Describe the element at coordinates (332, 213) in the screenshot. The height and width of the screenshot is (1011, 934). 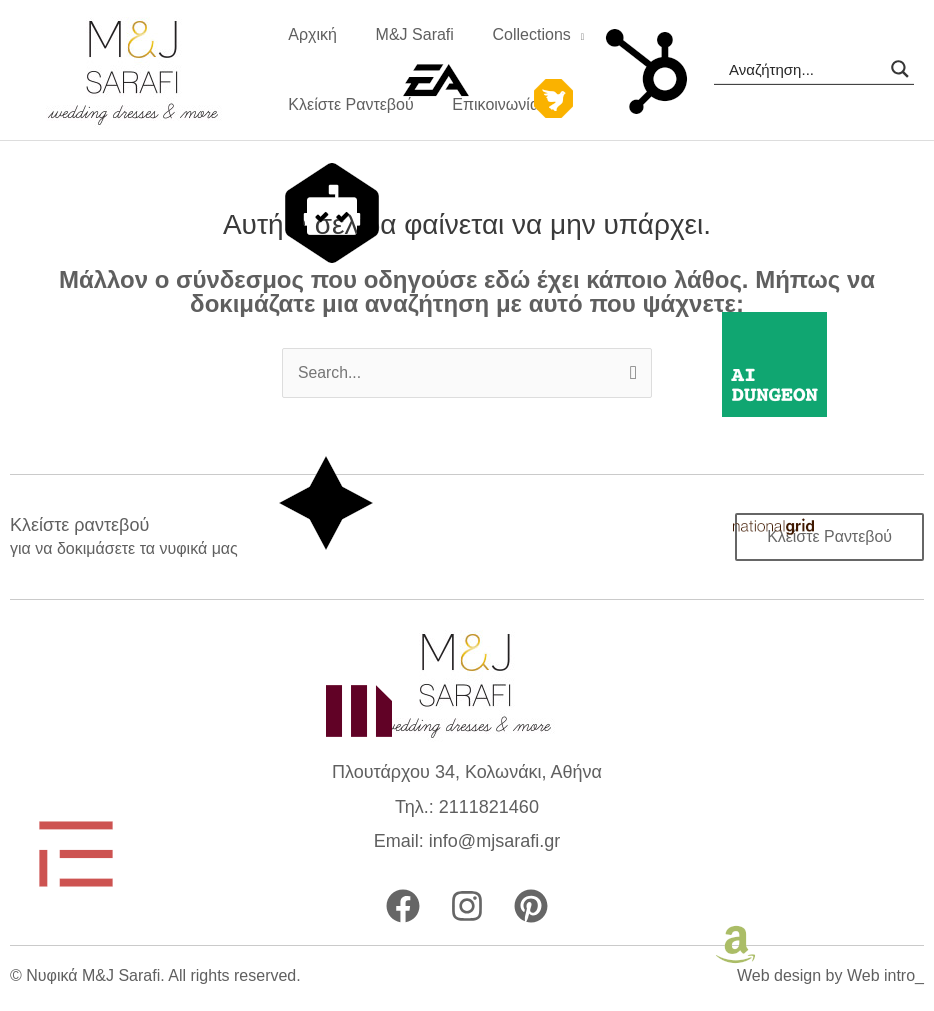
I see `GitHub Dependabot automated dependency updates` at that location.